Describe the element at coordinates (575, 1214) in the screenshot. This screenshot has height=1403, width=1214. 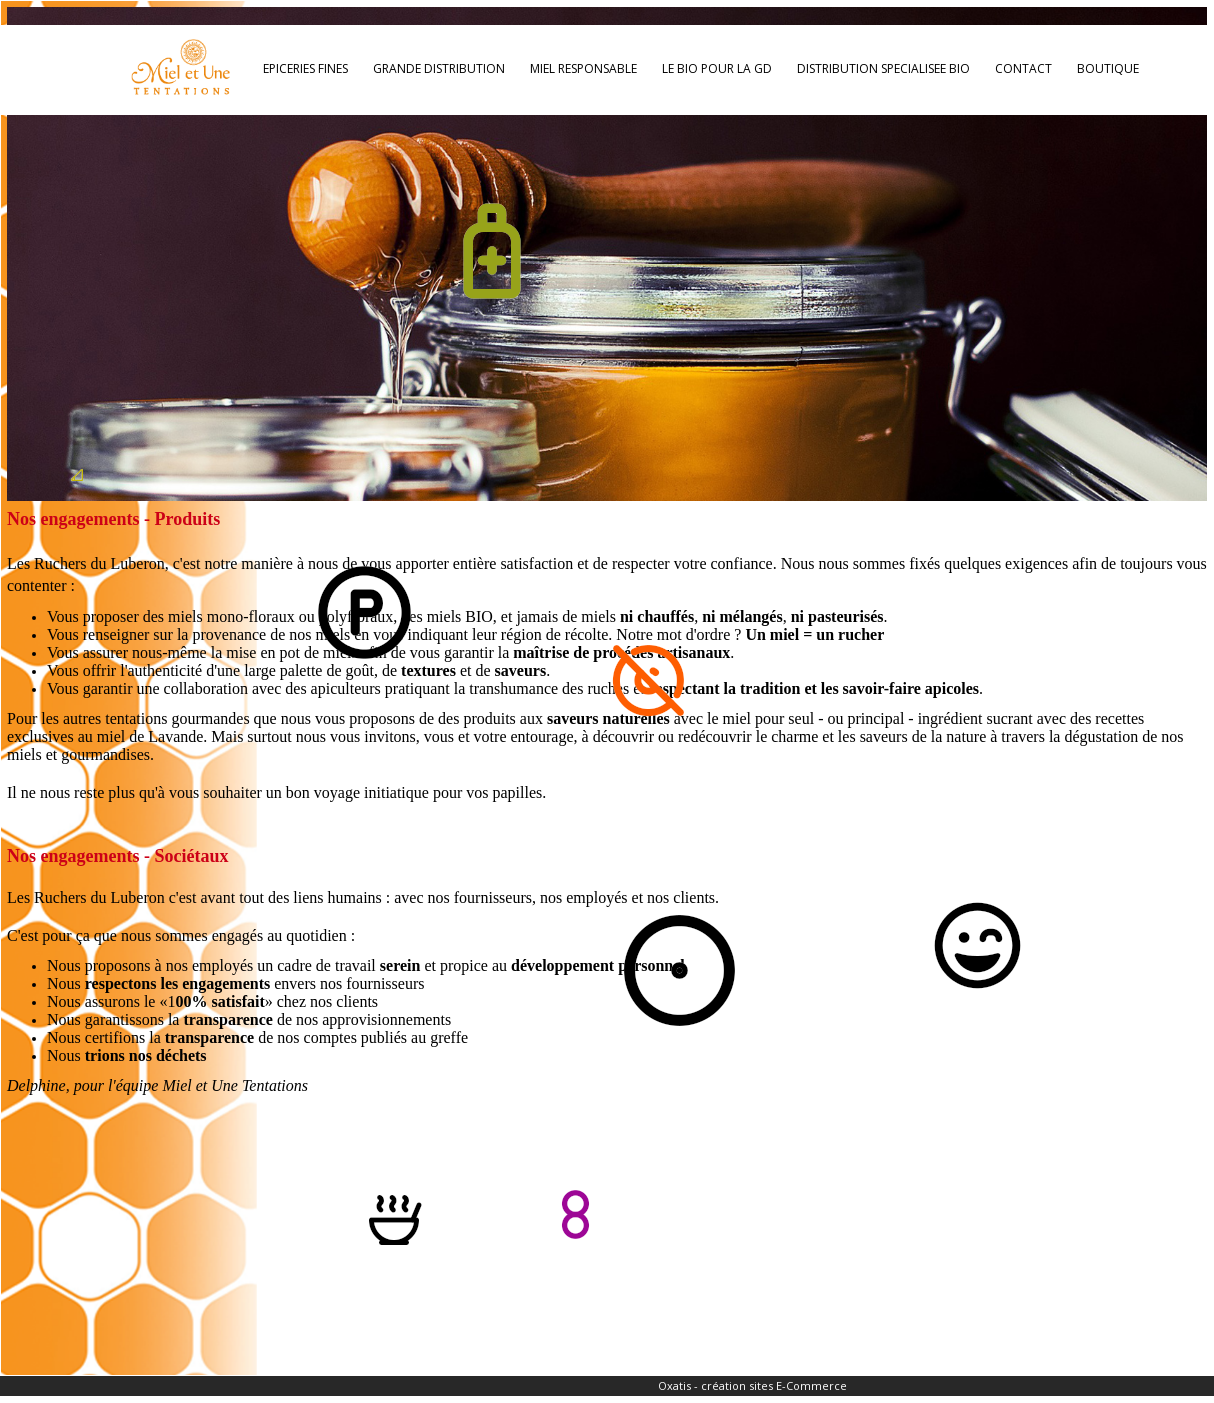
I see `indicates the number 8 in a list or sequence` at that location.